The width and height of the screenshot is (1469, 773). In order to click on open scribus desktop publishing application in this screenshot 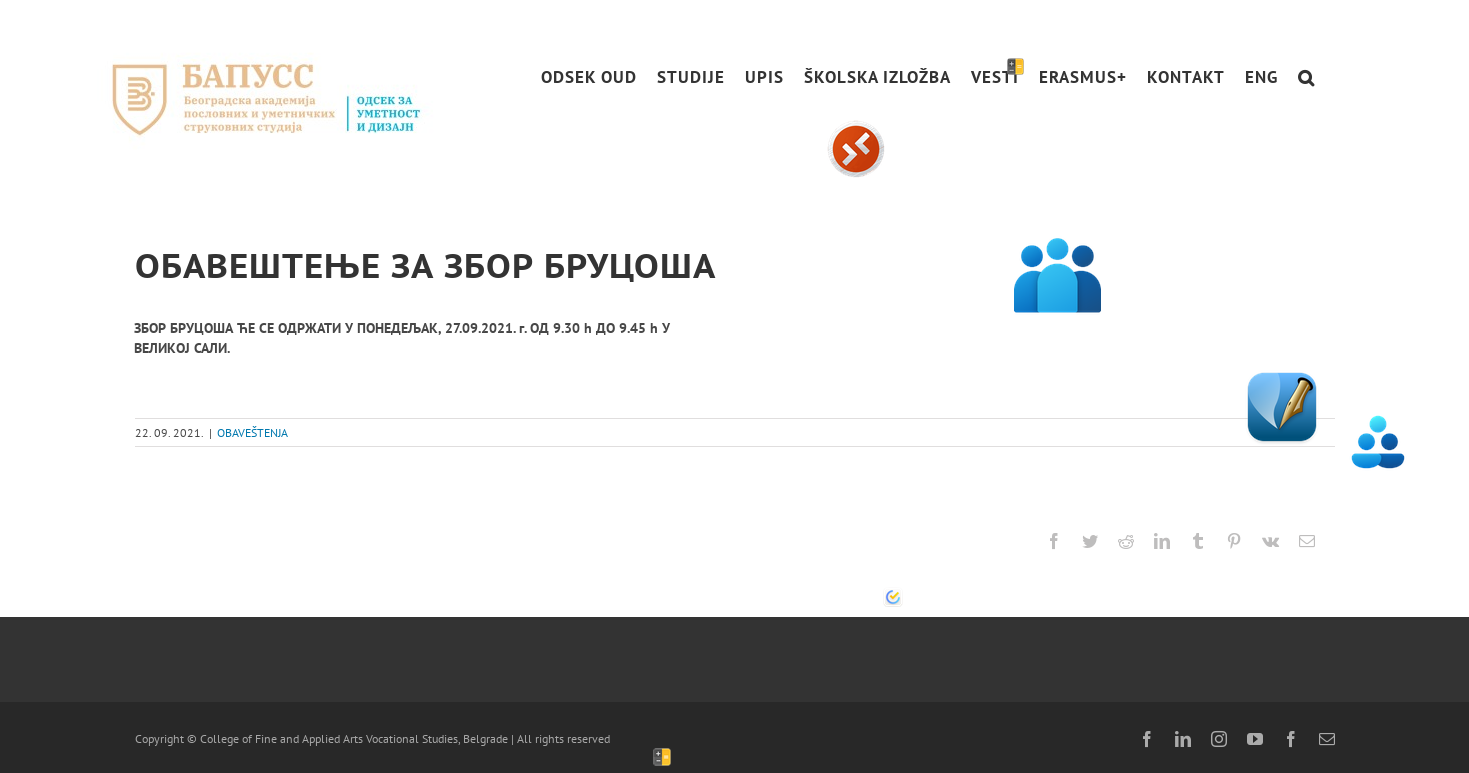, I will do `click(1282, 407)`.